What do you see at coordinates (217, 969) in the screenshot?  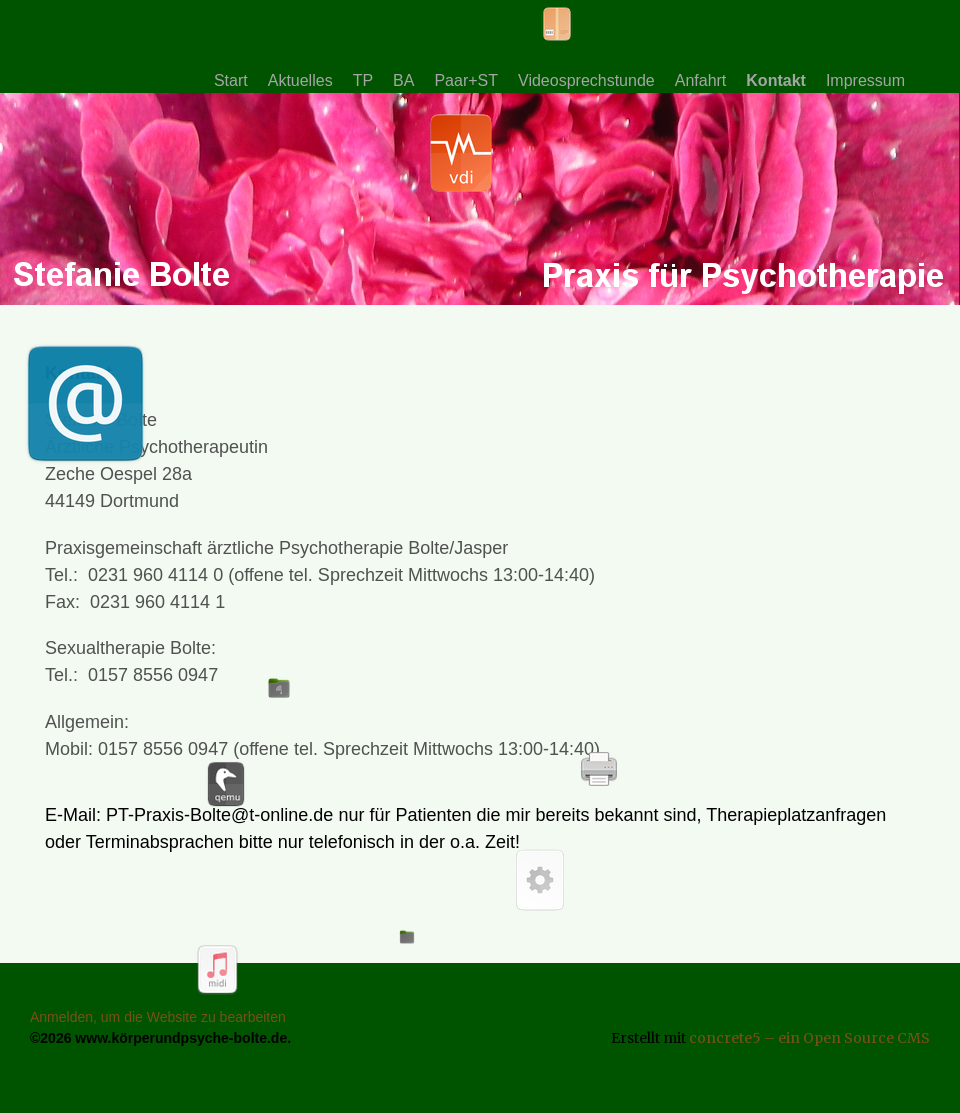 I see `a midi audio file` at bounding box center [217, 969].